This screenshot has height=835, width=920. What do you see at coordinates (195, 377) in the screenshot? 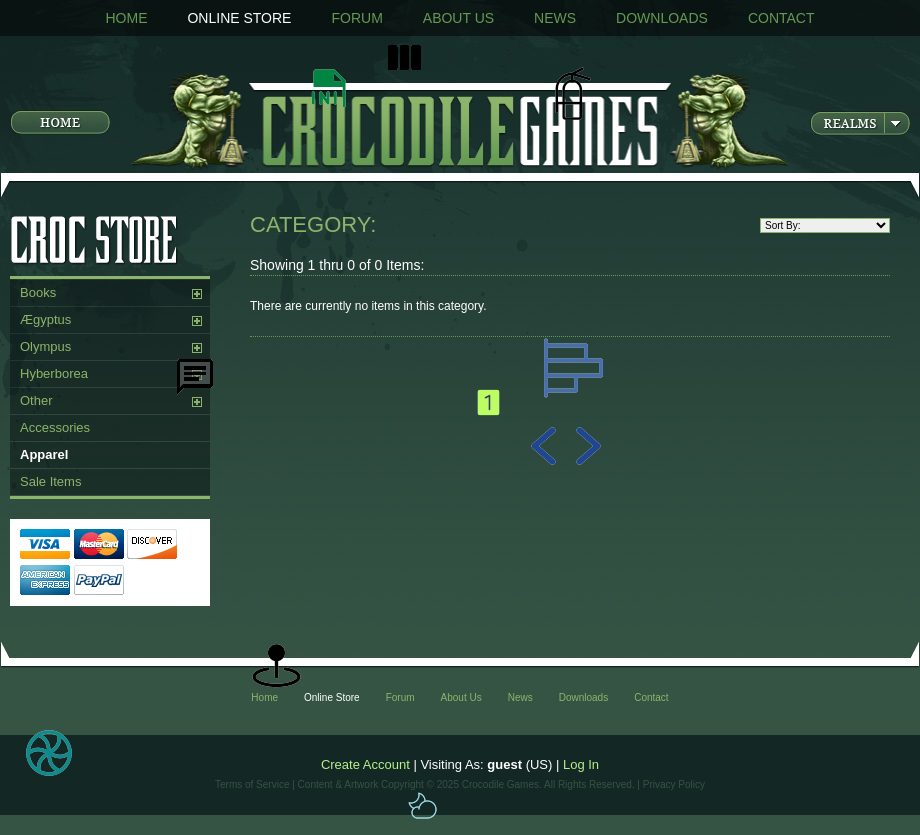
I see `open chat or messaging` at bounding box center [195, 377].